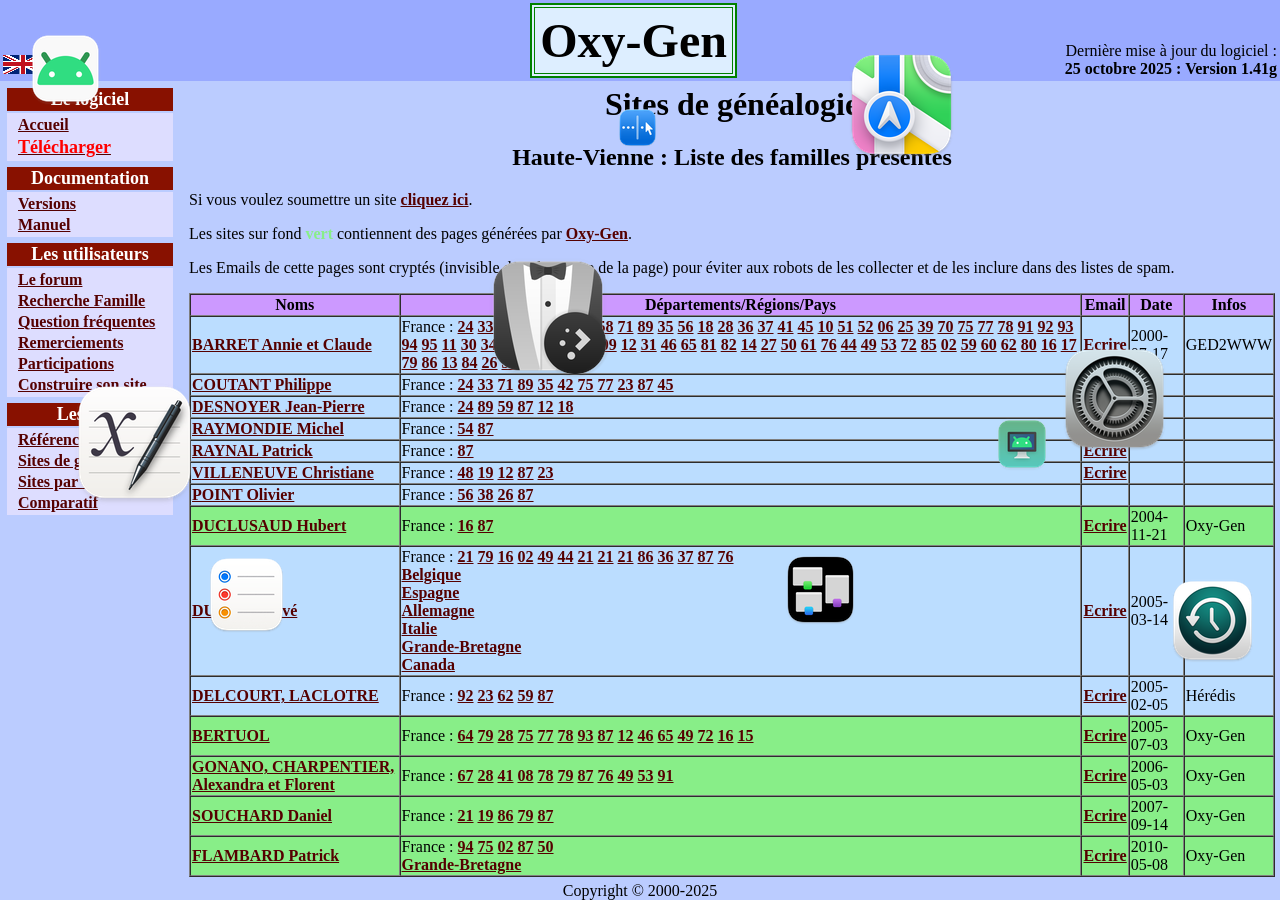 This screenshot has height=900, width=1280. Describe the element at coordinates (1114, 398) in the screenshot. I see `open system settings` at that location.